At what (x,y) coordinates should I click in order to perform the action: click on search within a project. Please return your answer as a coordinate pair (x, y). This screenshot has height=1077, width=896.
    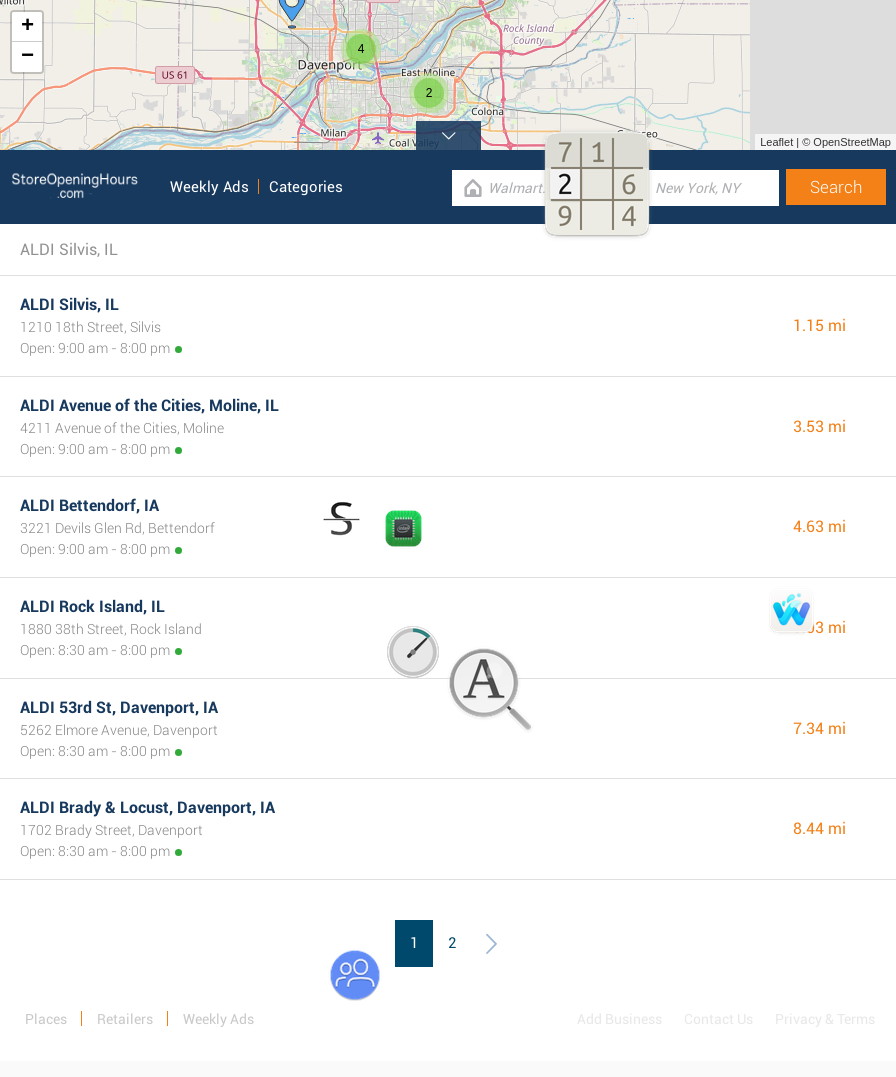
    Looking at the image, I should click on (489, 688).